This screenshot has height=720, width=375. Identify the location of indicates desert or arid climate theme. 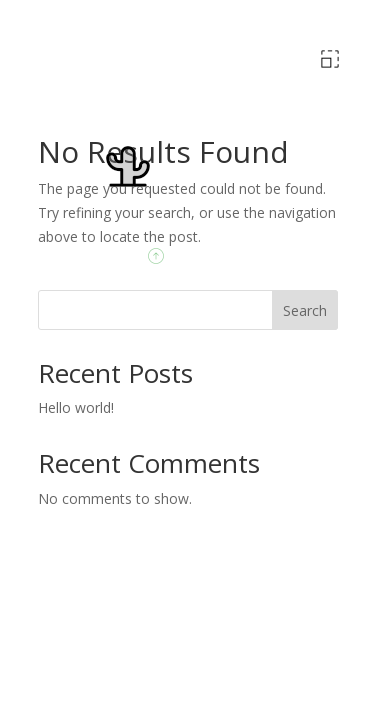
(128, 168).